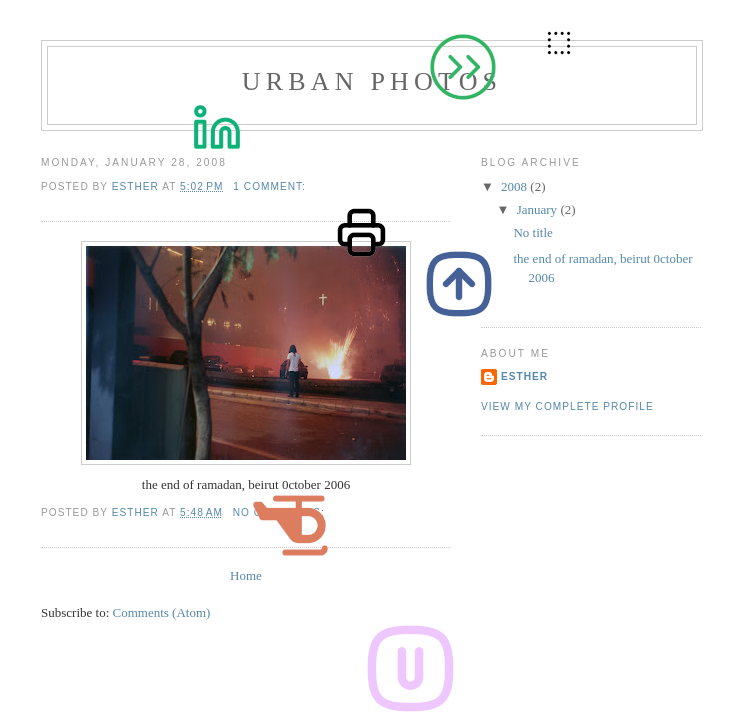 This screenshot has height=720, width=742. Describe the element at coordinates (463, 67) in the screenshot. I see `skip forward or advance to next item` at that location.